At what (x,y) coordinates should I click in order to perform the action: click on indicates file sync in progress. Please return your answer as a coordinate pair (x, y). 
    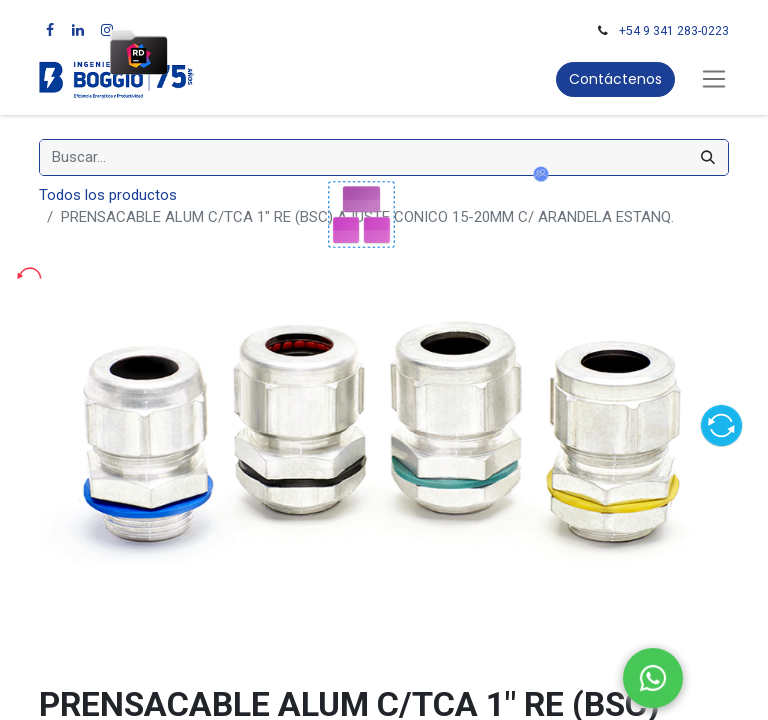
    Looking at the image, I should click on (721, 425).